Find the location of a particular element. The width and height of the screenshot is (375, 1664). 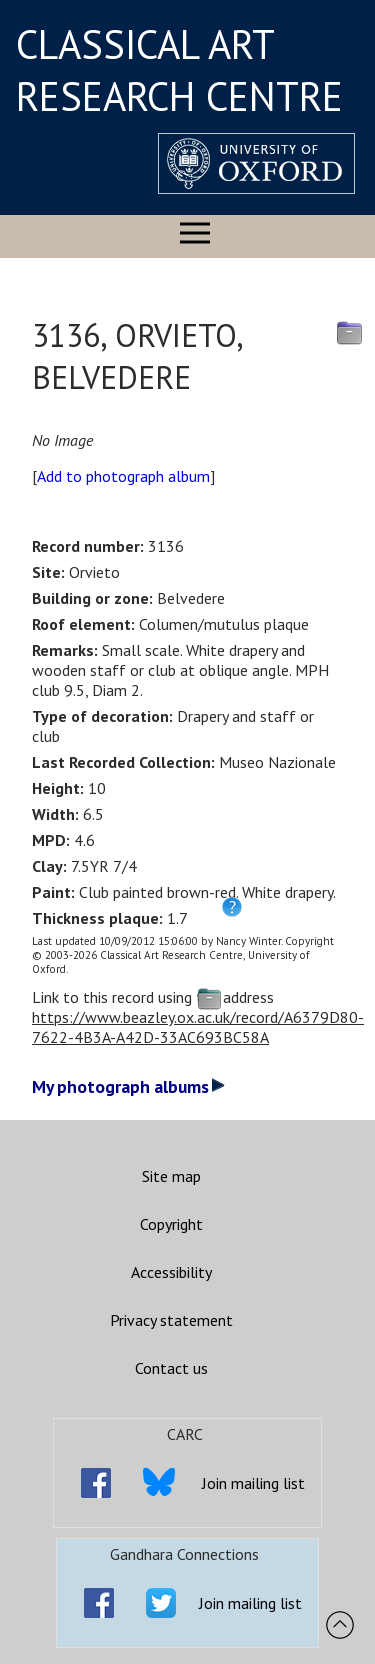

open the help center or documentation is located at coordinates (232, 907).